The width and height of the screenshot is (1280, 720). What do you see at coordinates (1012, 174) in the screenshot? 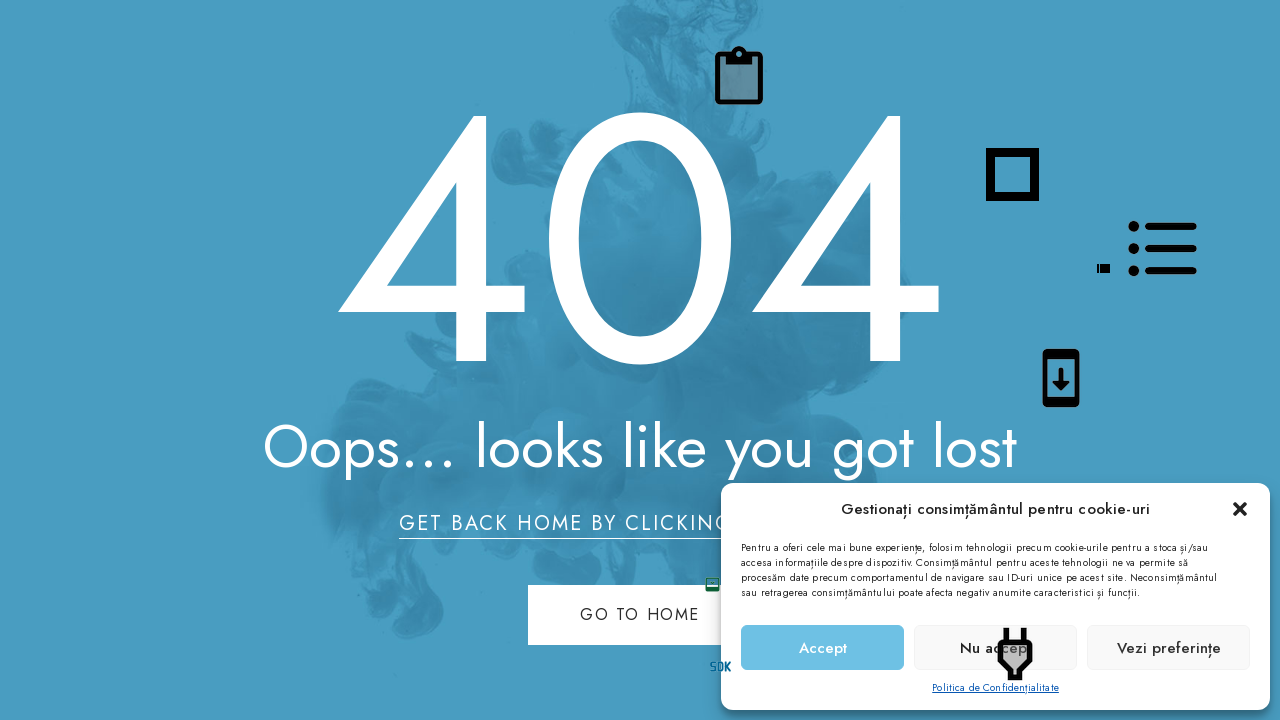
I see `stop media playback` at bounding box center [1012, 174].